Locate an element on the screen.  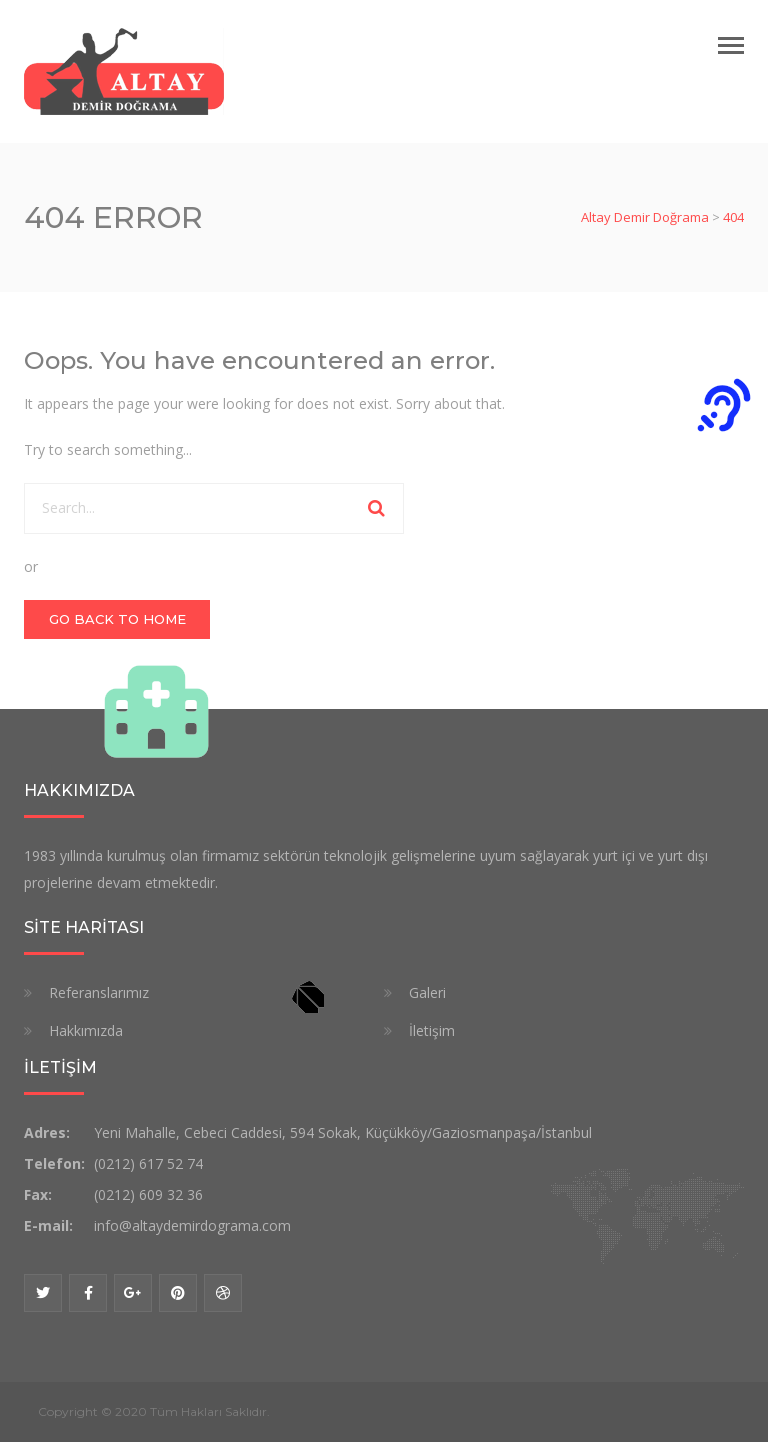
find nearby hospitals or medical facilities is located at coordinates (156, 711).